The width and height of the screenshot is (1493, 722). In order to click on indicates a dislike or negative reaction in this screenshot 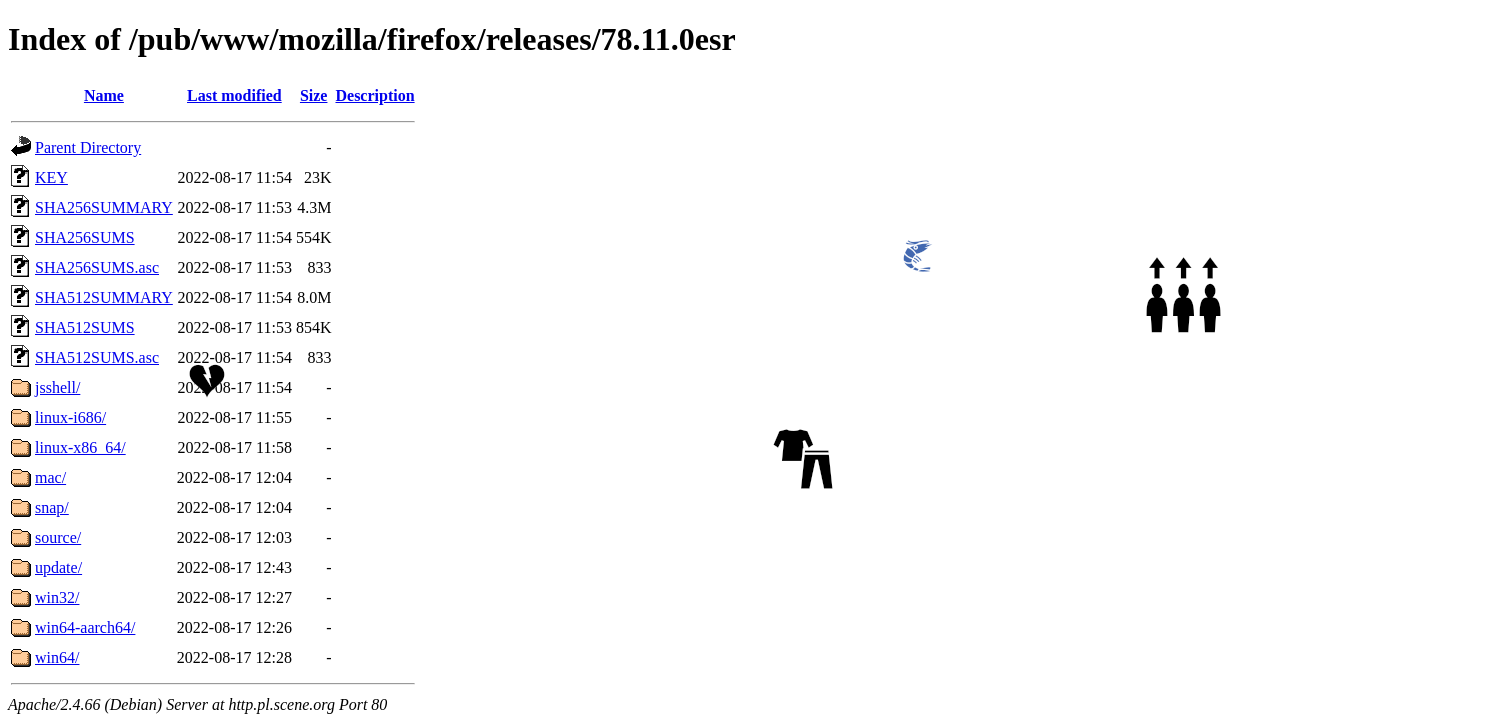, I will do `click(207, 381)`.